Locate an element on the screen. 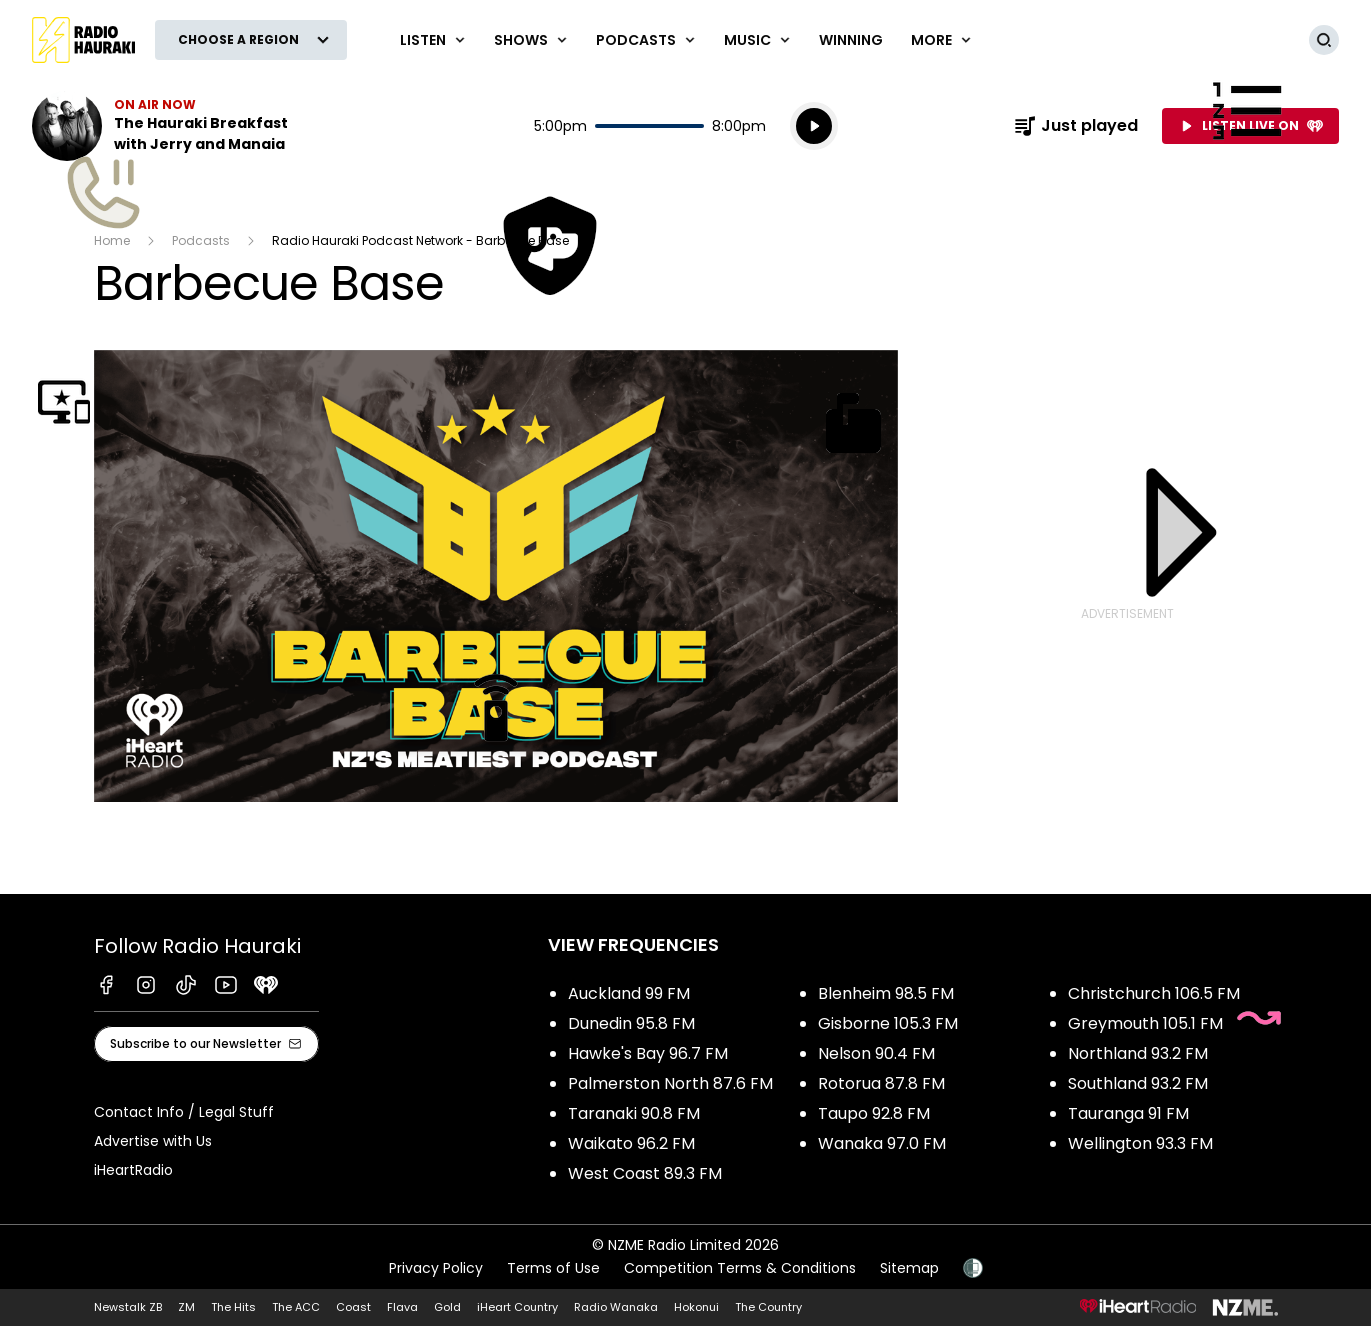  indicates unread mail in your mailbox is located at coordinates (853, 425).